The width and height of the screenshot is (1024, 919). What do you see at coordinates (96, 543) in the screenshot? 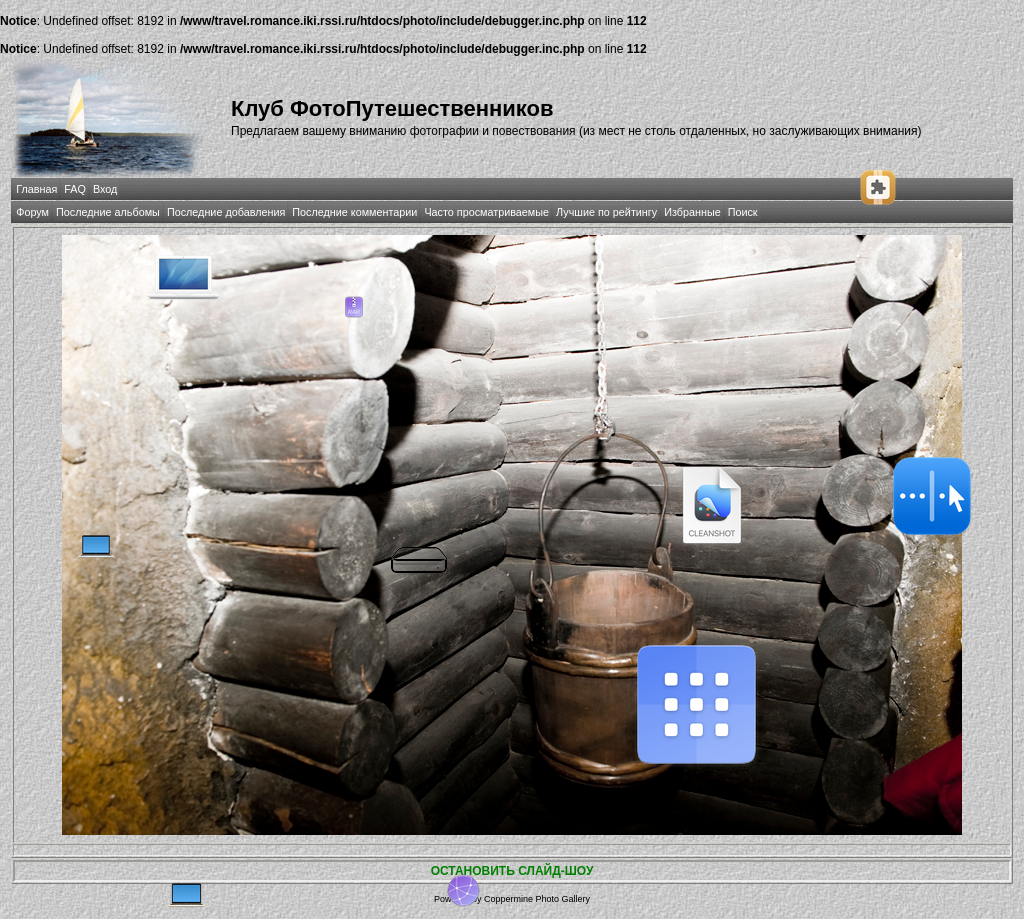
I see `represents this macbook device in system settings` at bounding box center [96, 543].